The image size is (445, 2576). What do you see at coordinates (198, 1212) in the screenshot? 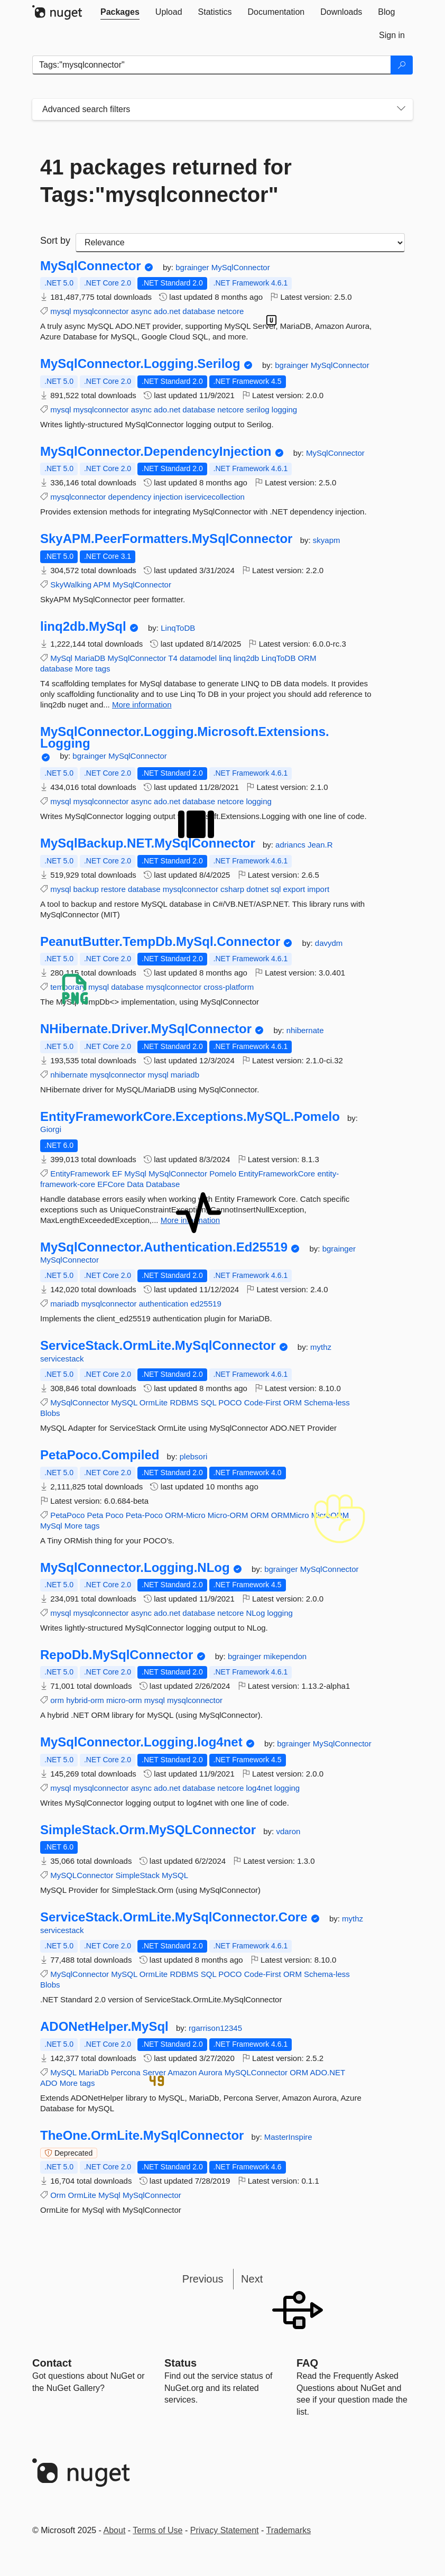
I see `view activity or health metrics` at bounding box center [198, 1212].